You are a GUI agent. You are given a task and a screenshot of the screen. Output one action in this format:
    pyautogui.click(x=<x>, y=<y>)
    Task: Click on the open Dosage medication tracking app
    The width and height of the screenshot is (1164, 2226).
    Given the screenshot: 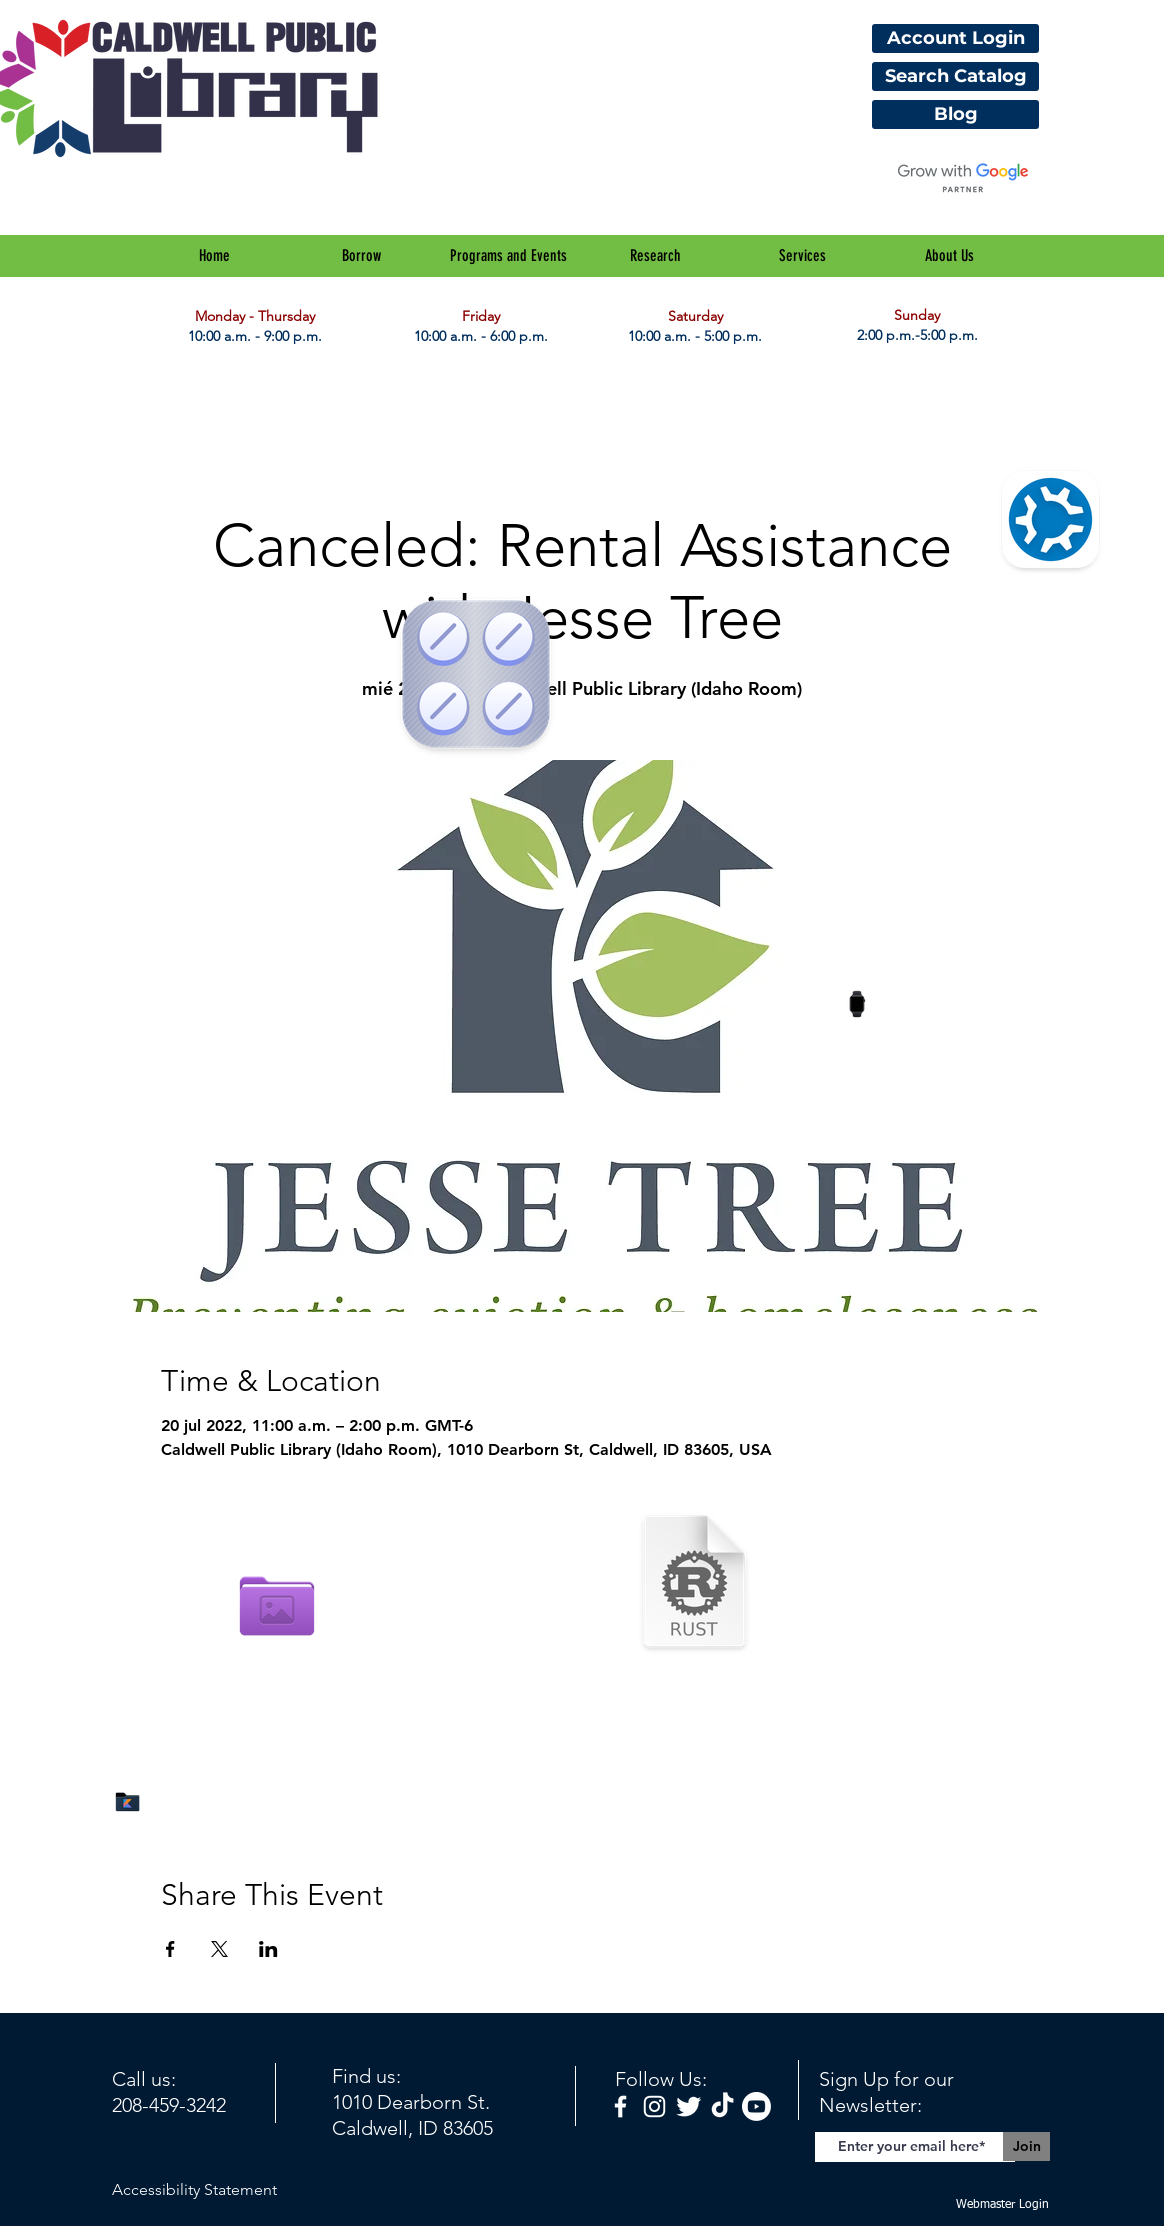 What is the action you would take?
    pyautogui.click(x=476, y=674)
    